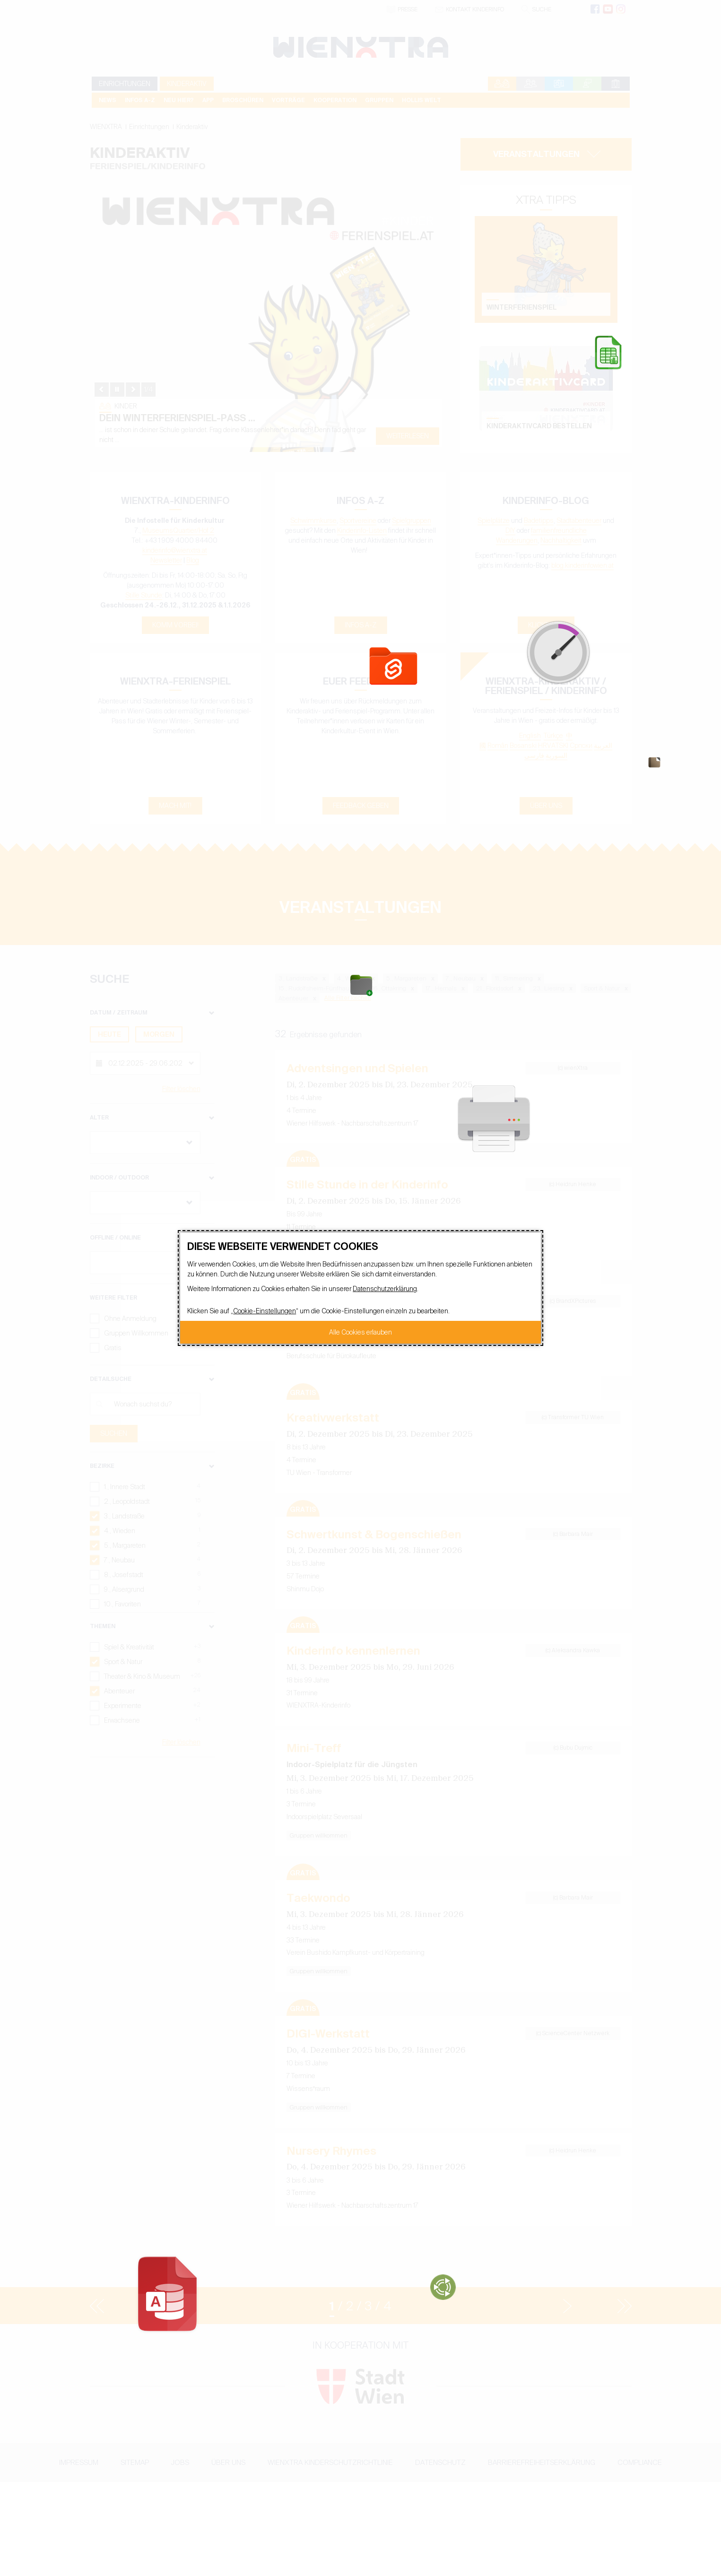 The height and width of the screenshot is (2576, 721). I want to click on open sysprof system profiler application, so click(558, 652).